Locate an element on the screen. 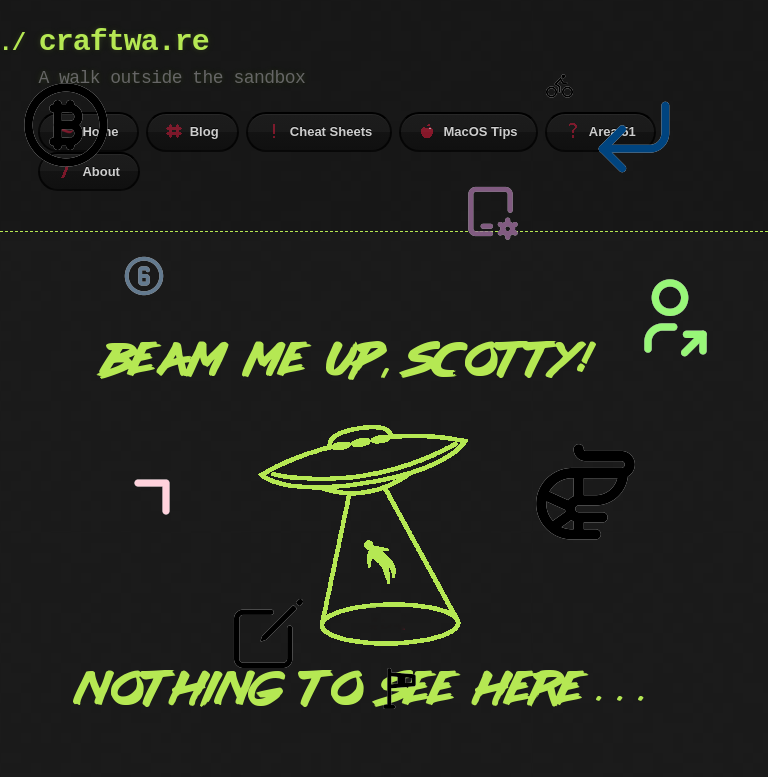  navigate to external link is located at coordinates (152, 497).